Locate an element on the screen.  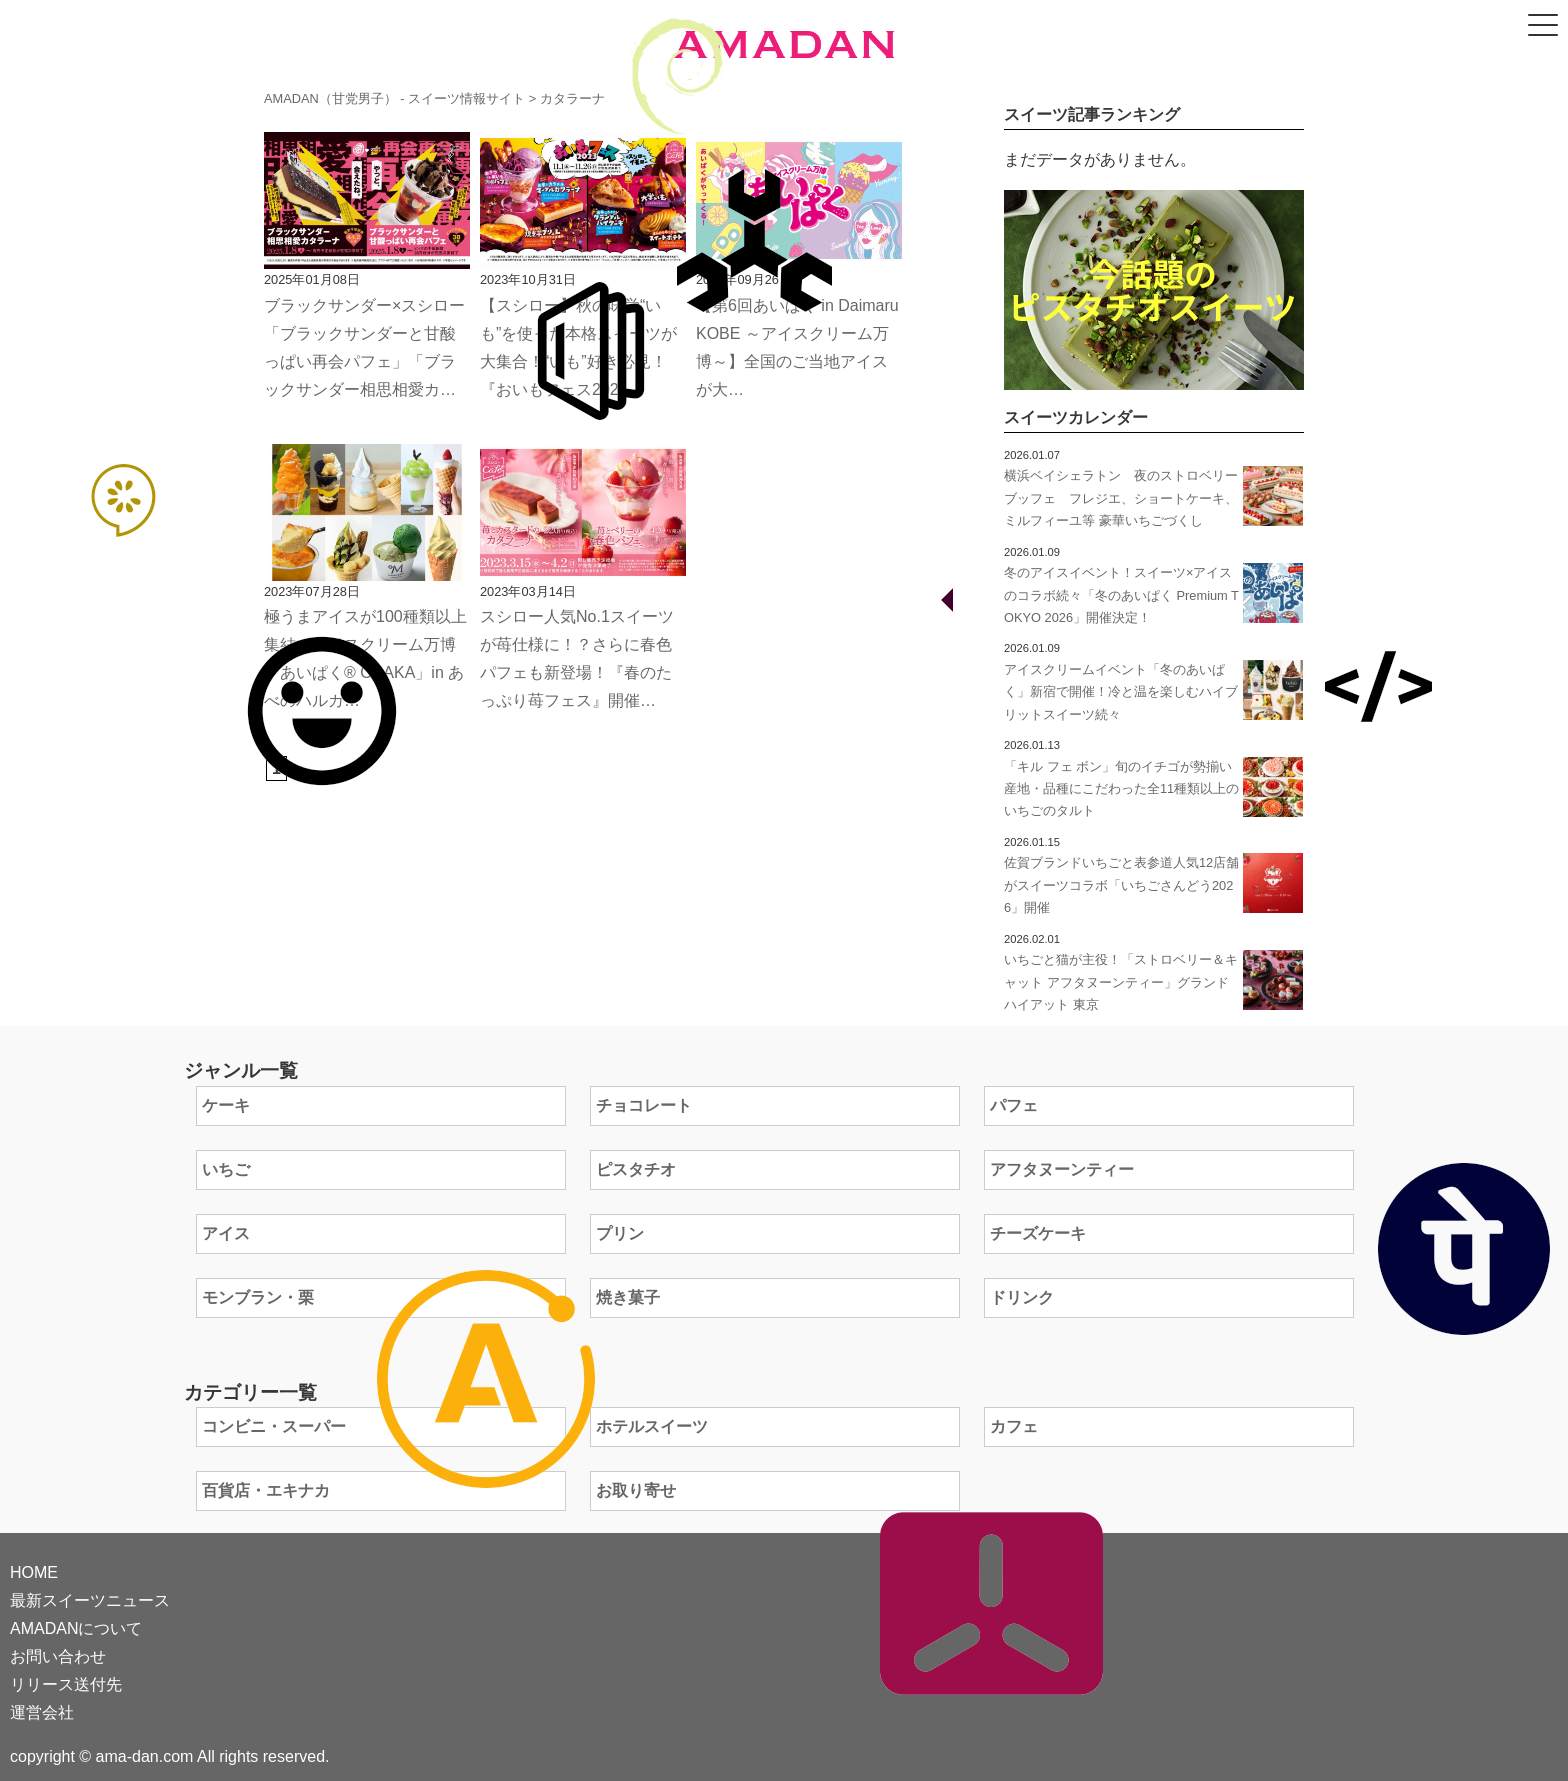
debian linux operating system logo is located at coordinates (678, 75).